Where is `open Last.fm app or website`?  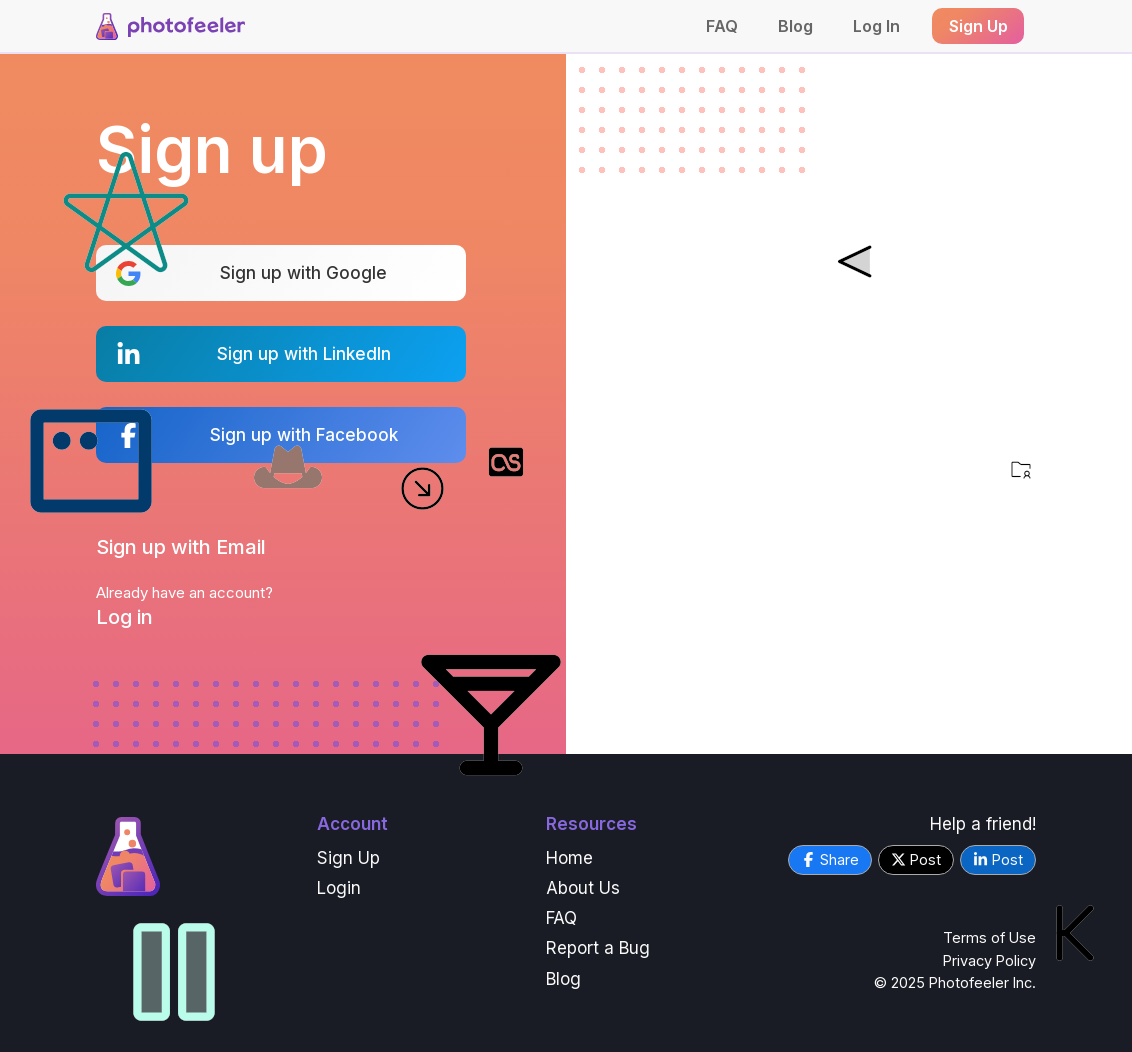
open Last.fm app or website is located at coordinates (506, 462).